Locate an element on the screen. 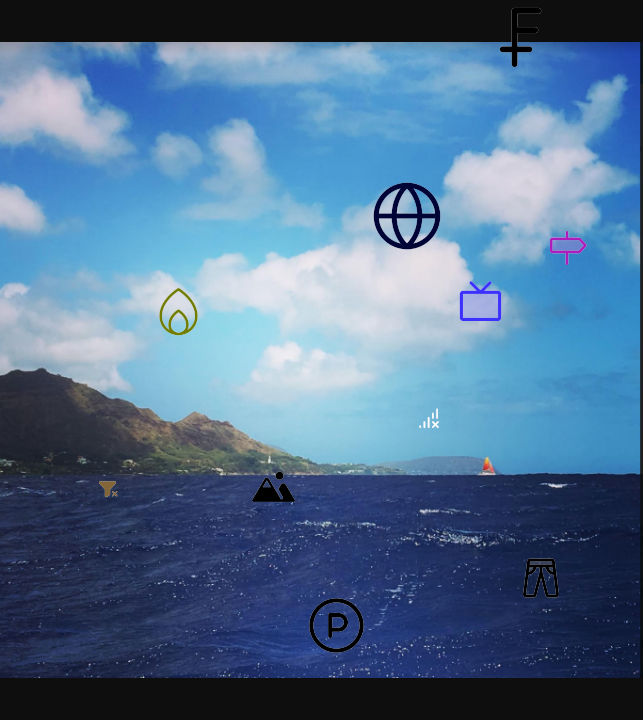 The width and height of the screenshot is (643, 720). indicates parking availability or location is located at coordinates (336, 625).